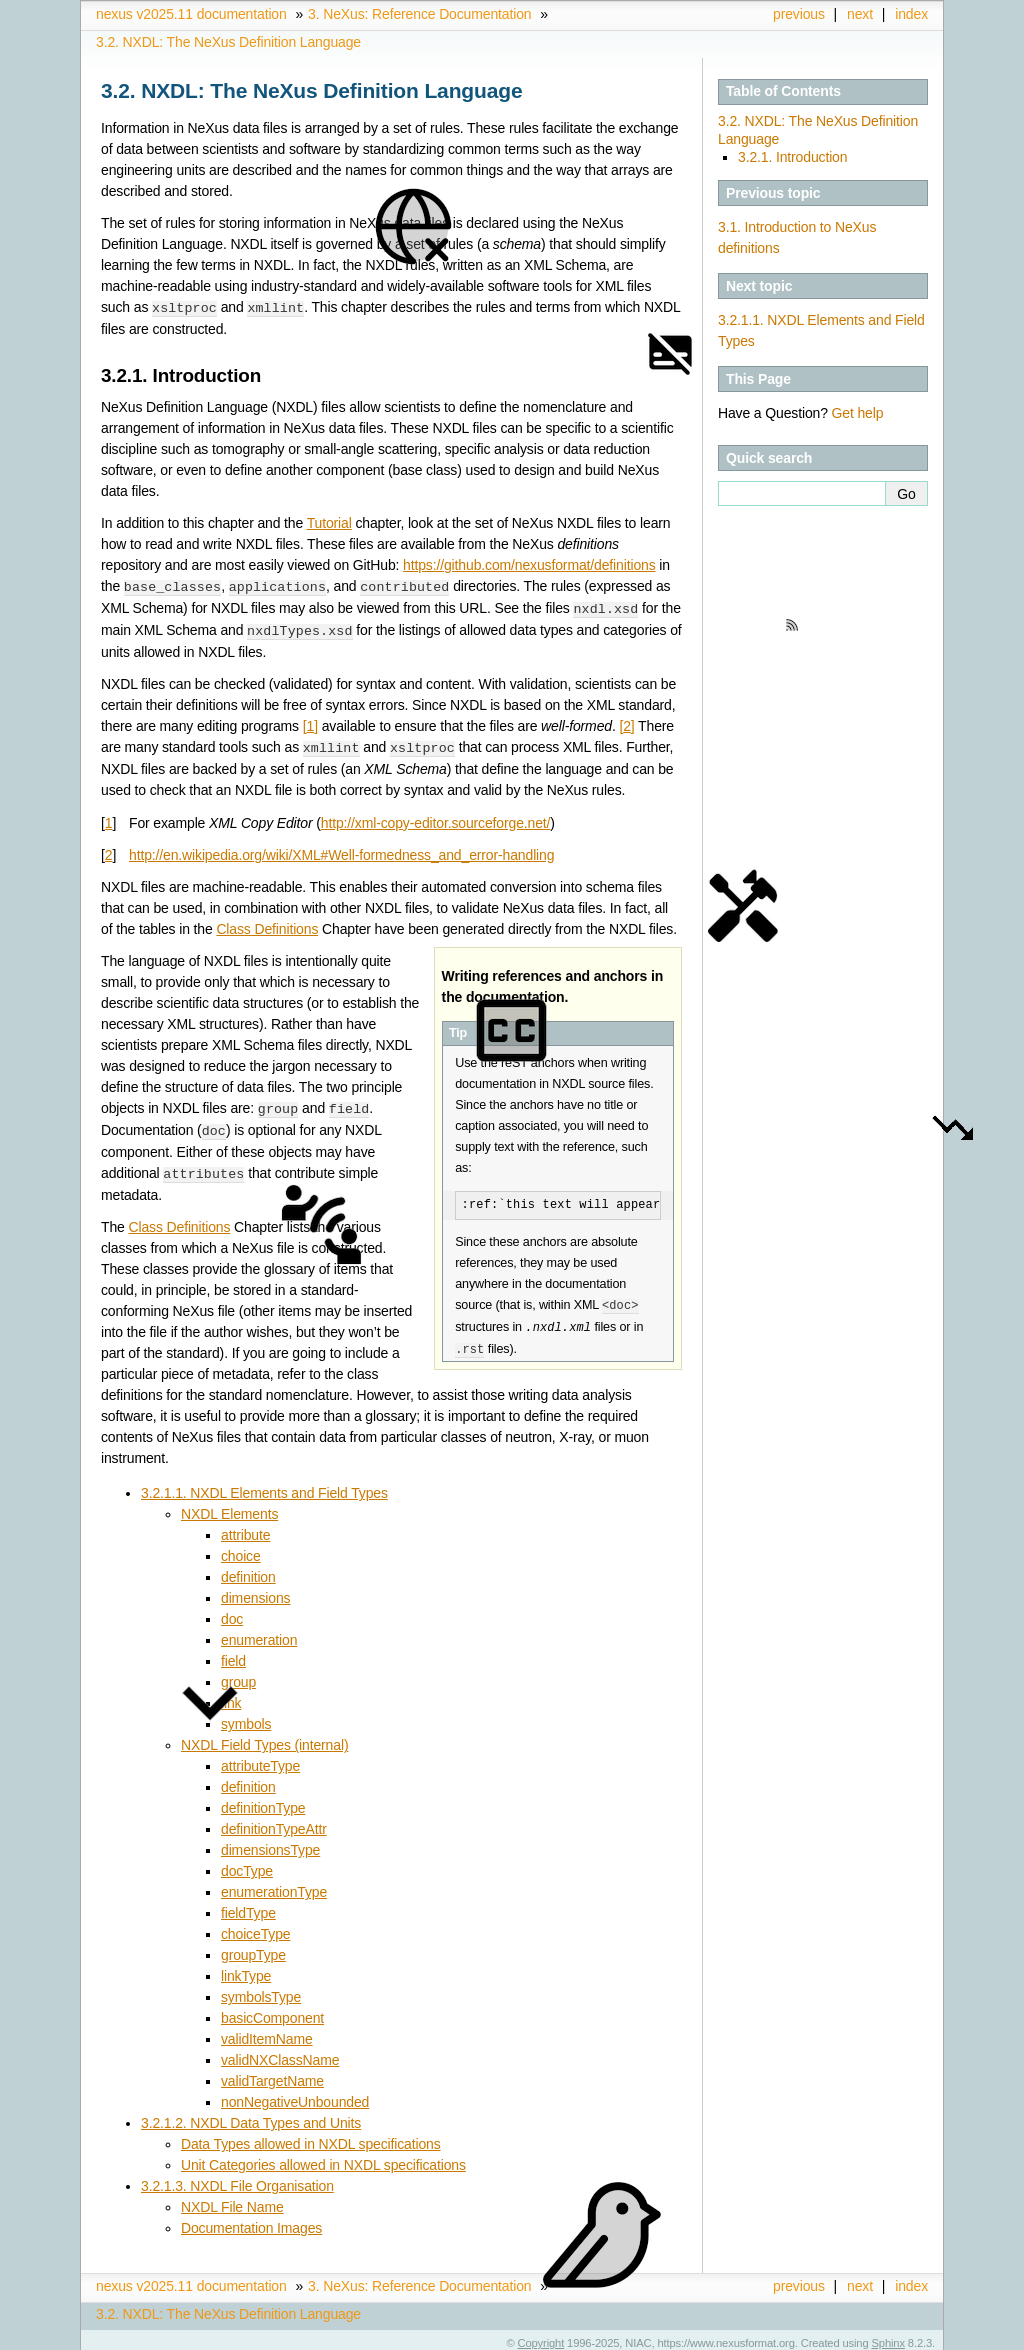 The image size is (1024, 2350). I want to click on access tools and settings, so click(743, 907).